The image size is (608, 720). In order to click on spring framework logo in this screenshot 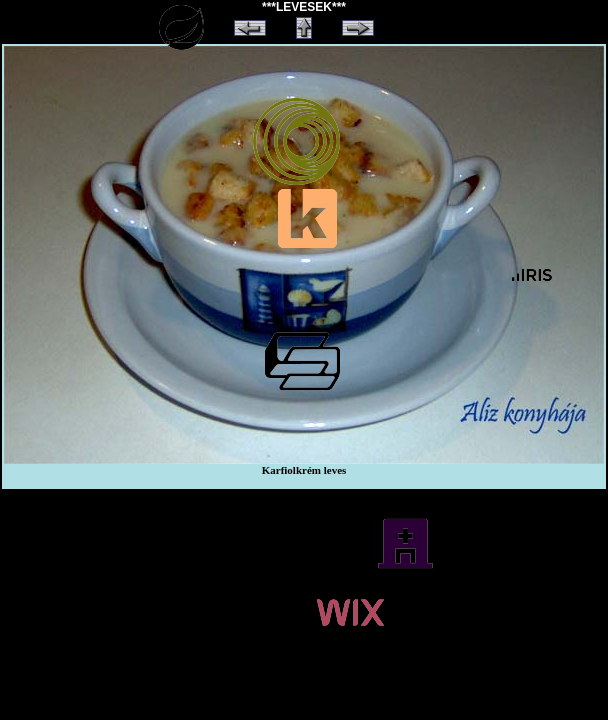, I will do `click(181, 27)`.